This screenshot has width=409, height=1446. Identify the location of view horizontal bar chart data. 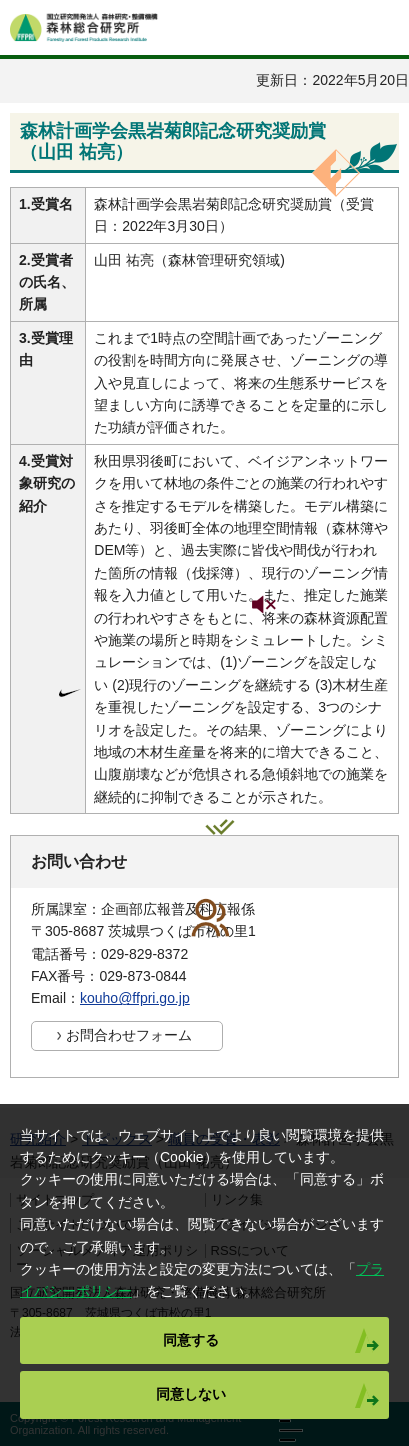
(290, 1430).